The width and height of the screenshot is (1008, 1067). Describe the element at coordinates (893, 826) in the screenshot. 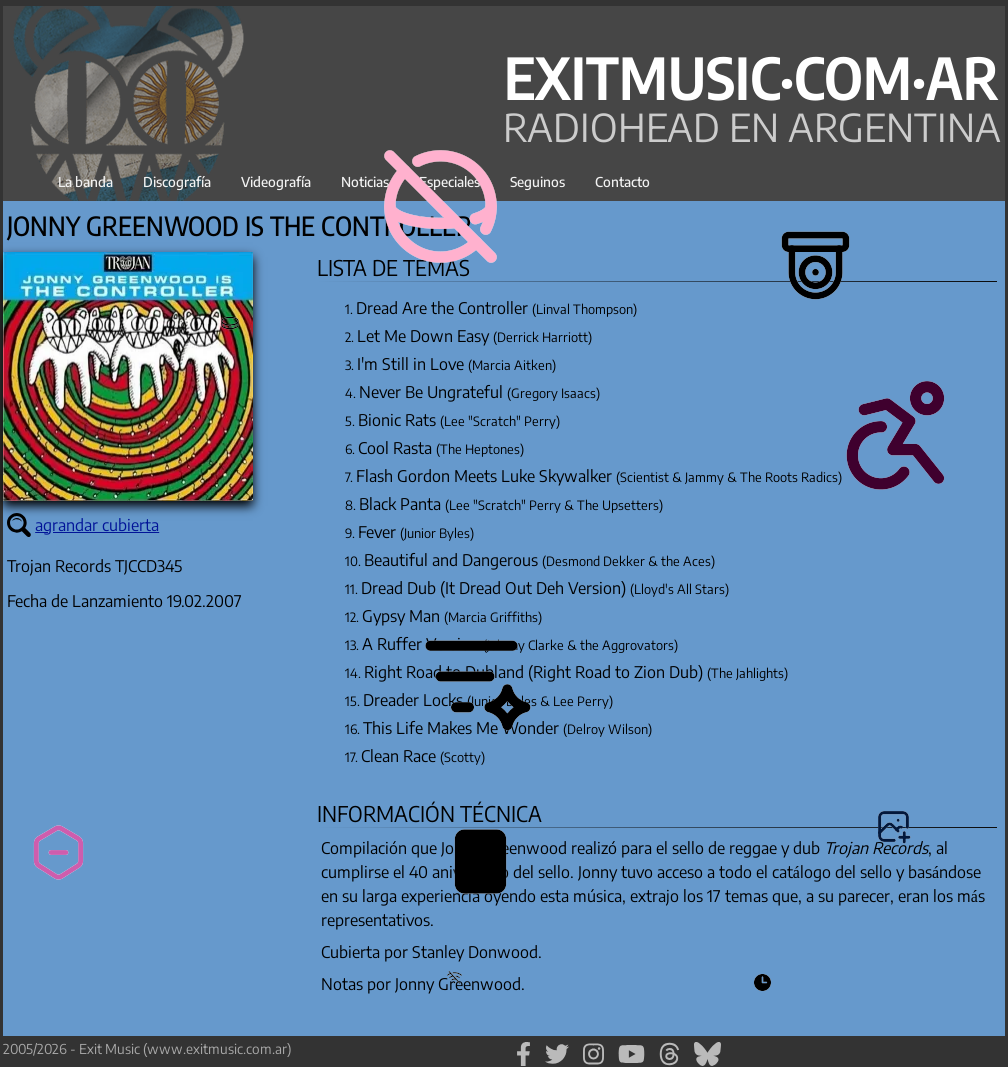

I see `add a new photo` at that location.